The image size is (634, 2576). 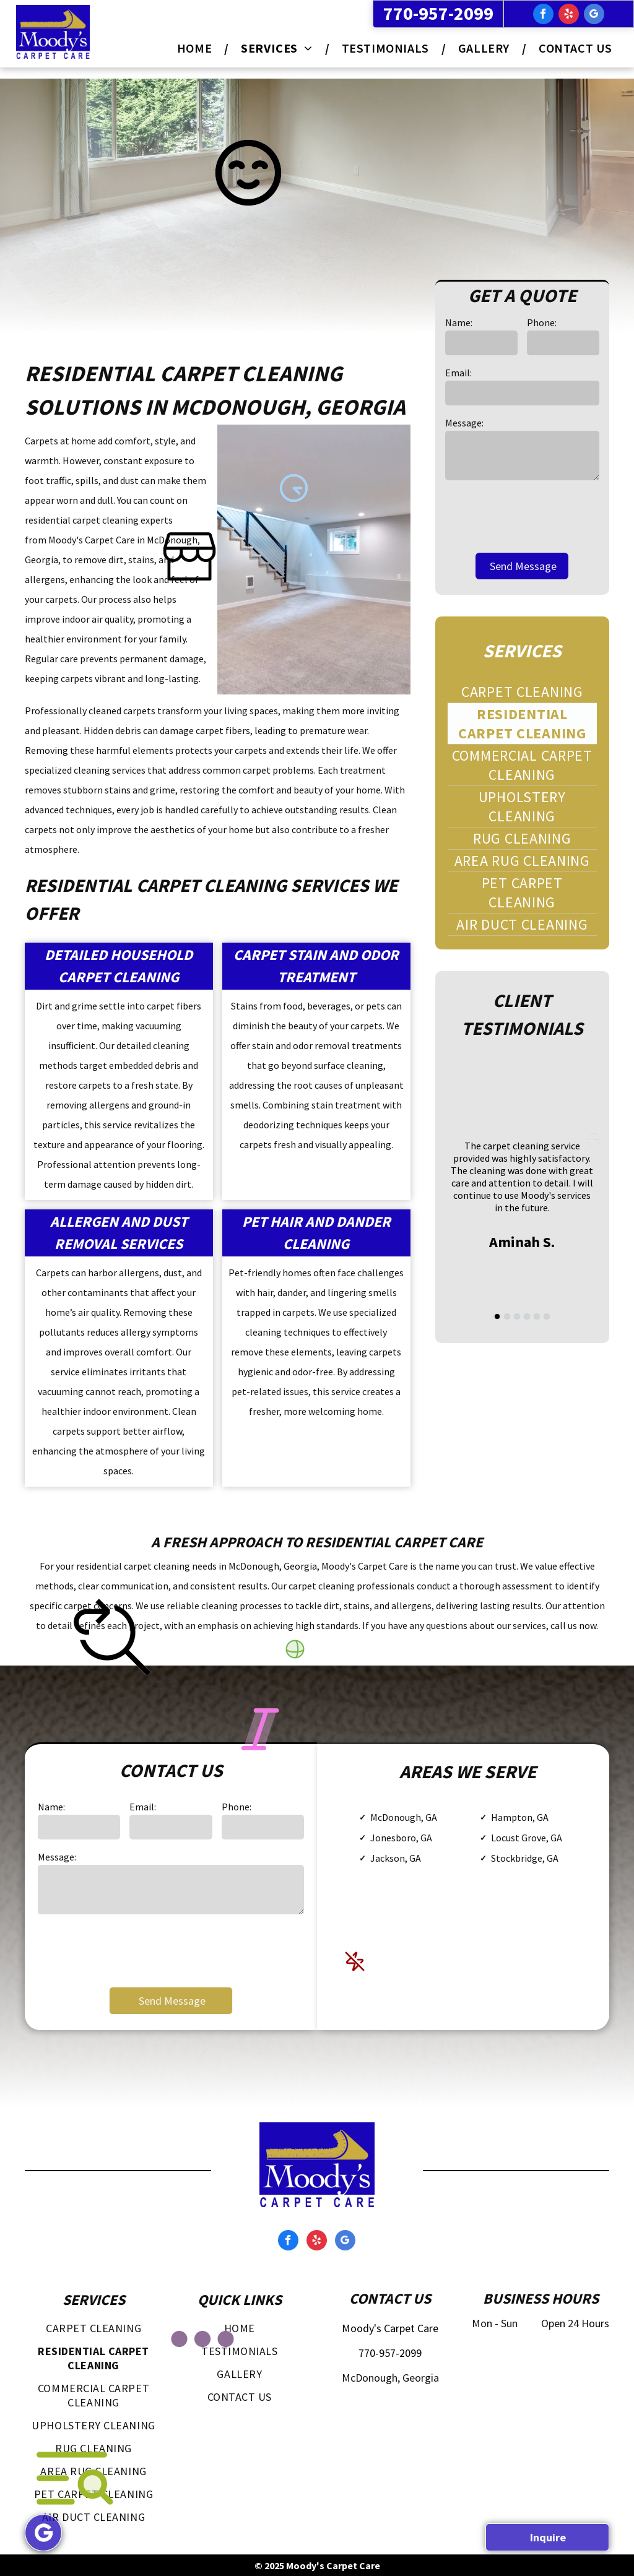 I want to click on open more options menu, so click(x=202, y=2339).